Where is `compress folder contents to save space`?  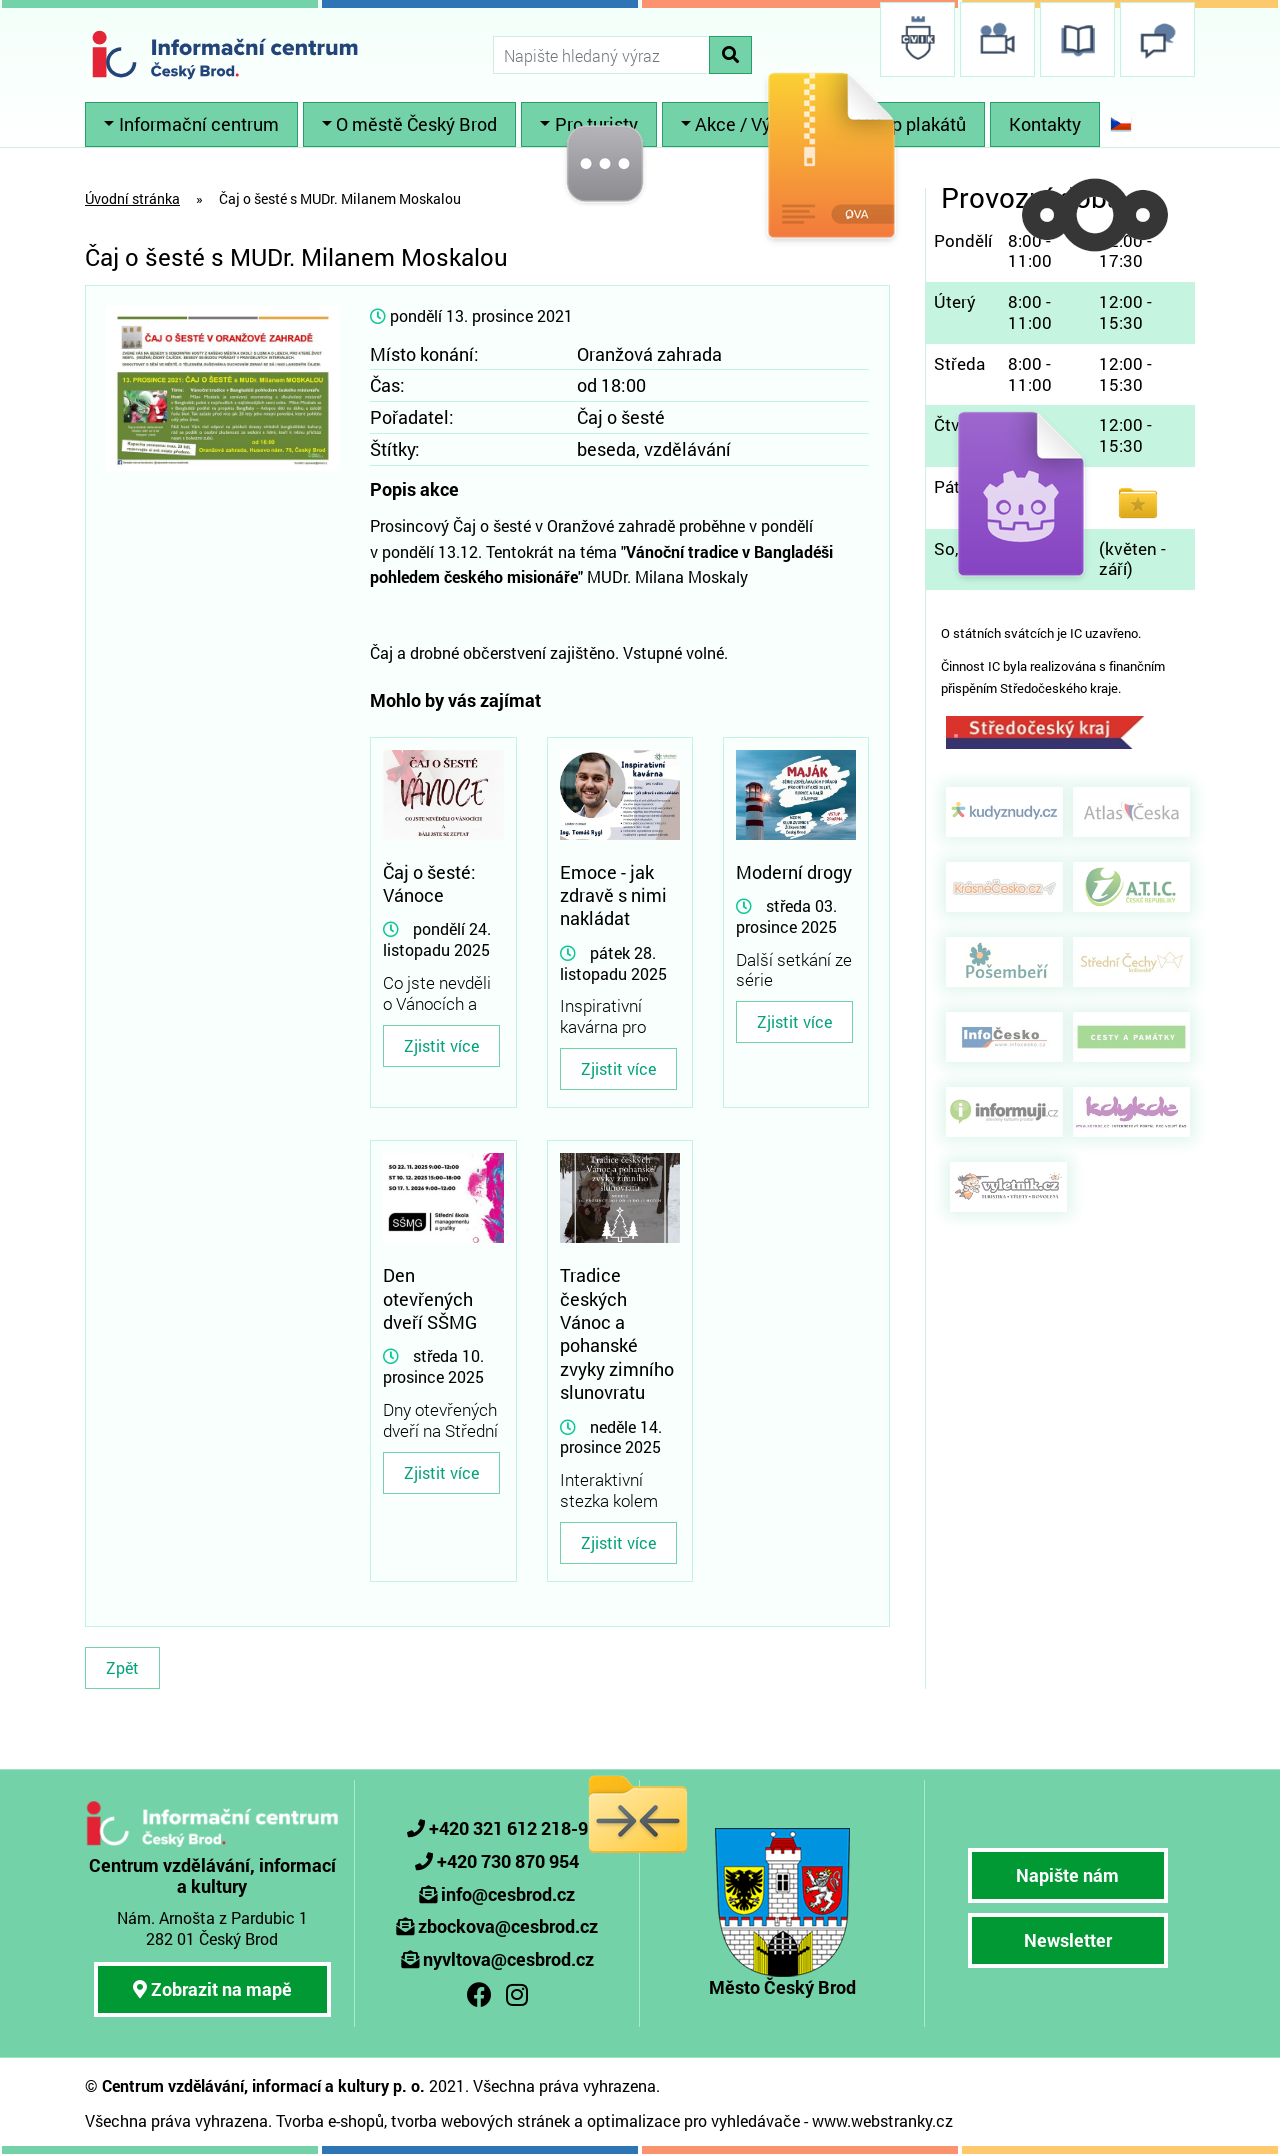
compress folder contents to save space is located at coordinates (638, 1817).